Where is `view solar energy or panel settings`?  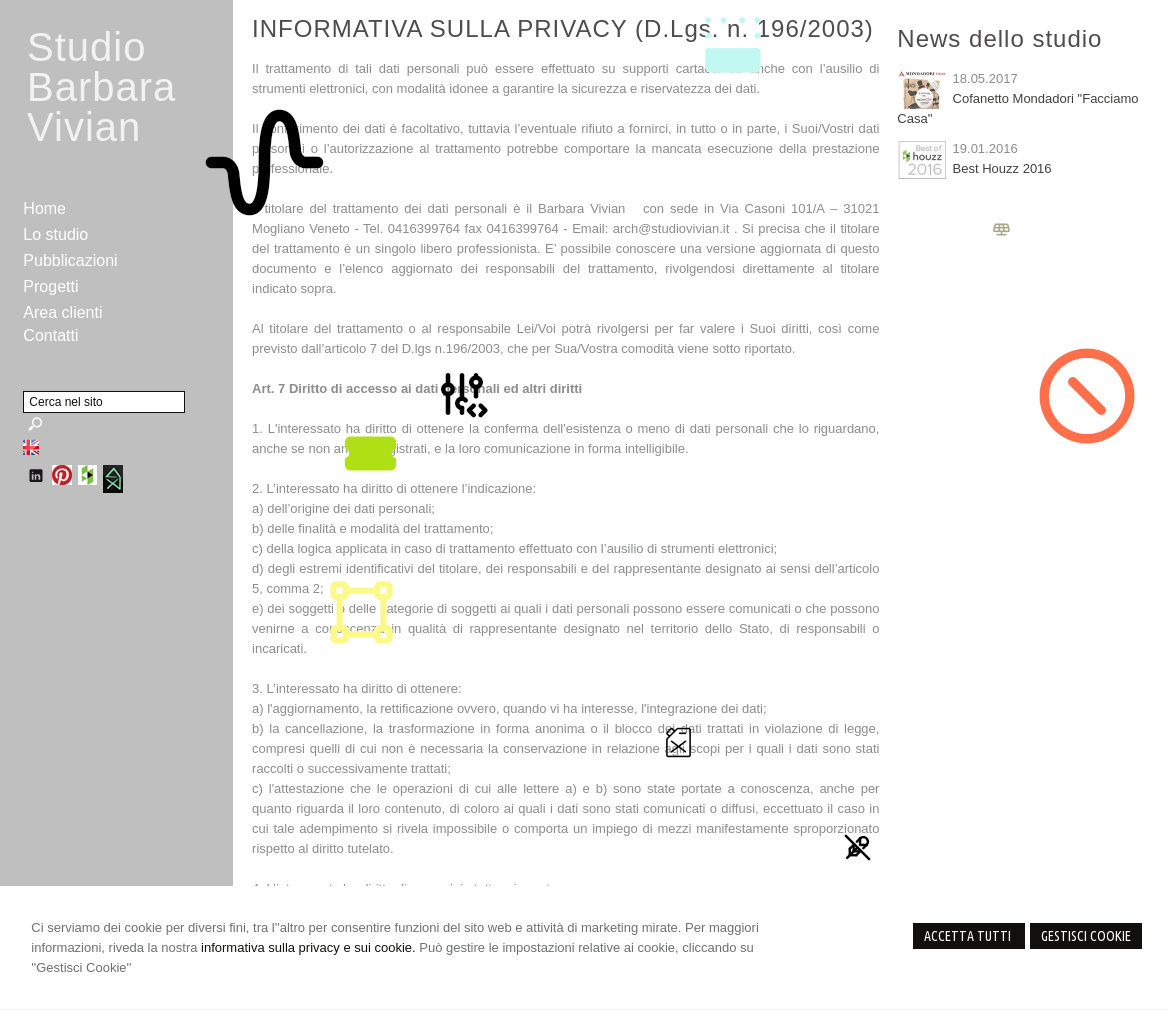 view solar energy or panel settings is located at coordinates (1001, 229).